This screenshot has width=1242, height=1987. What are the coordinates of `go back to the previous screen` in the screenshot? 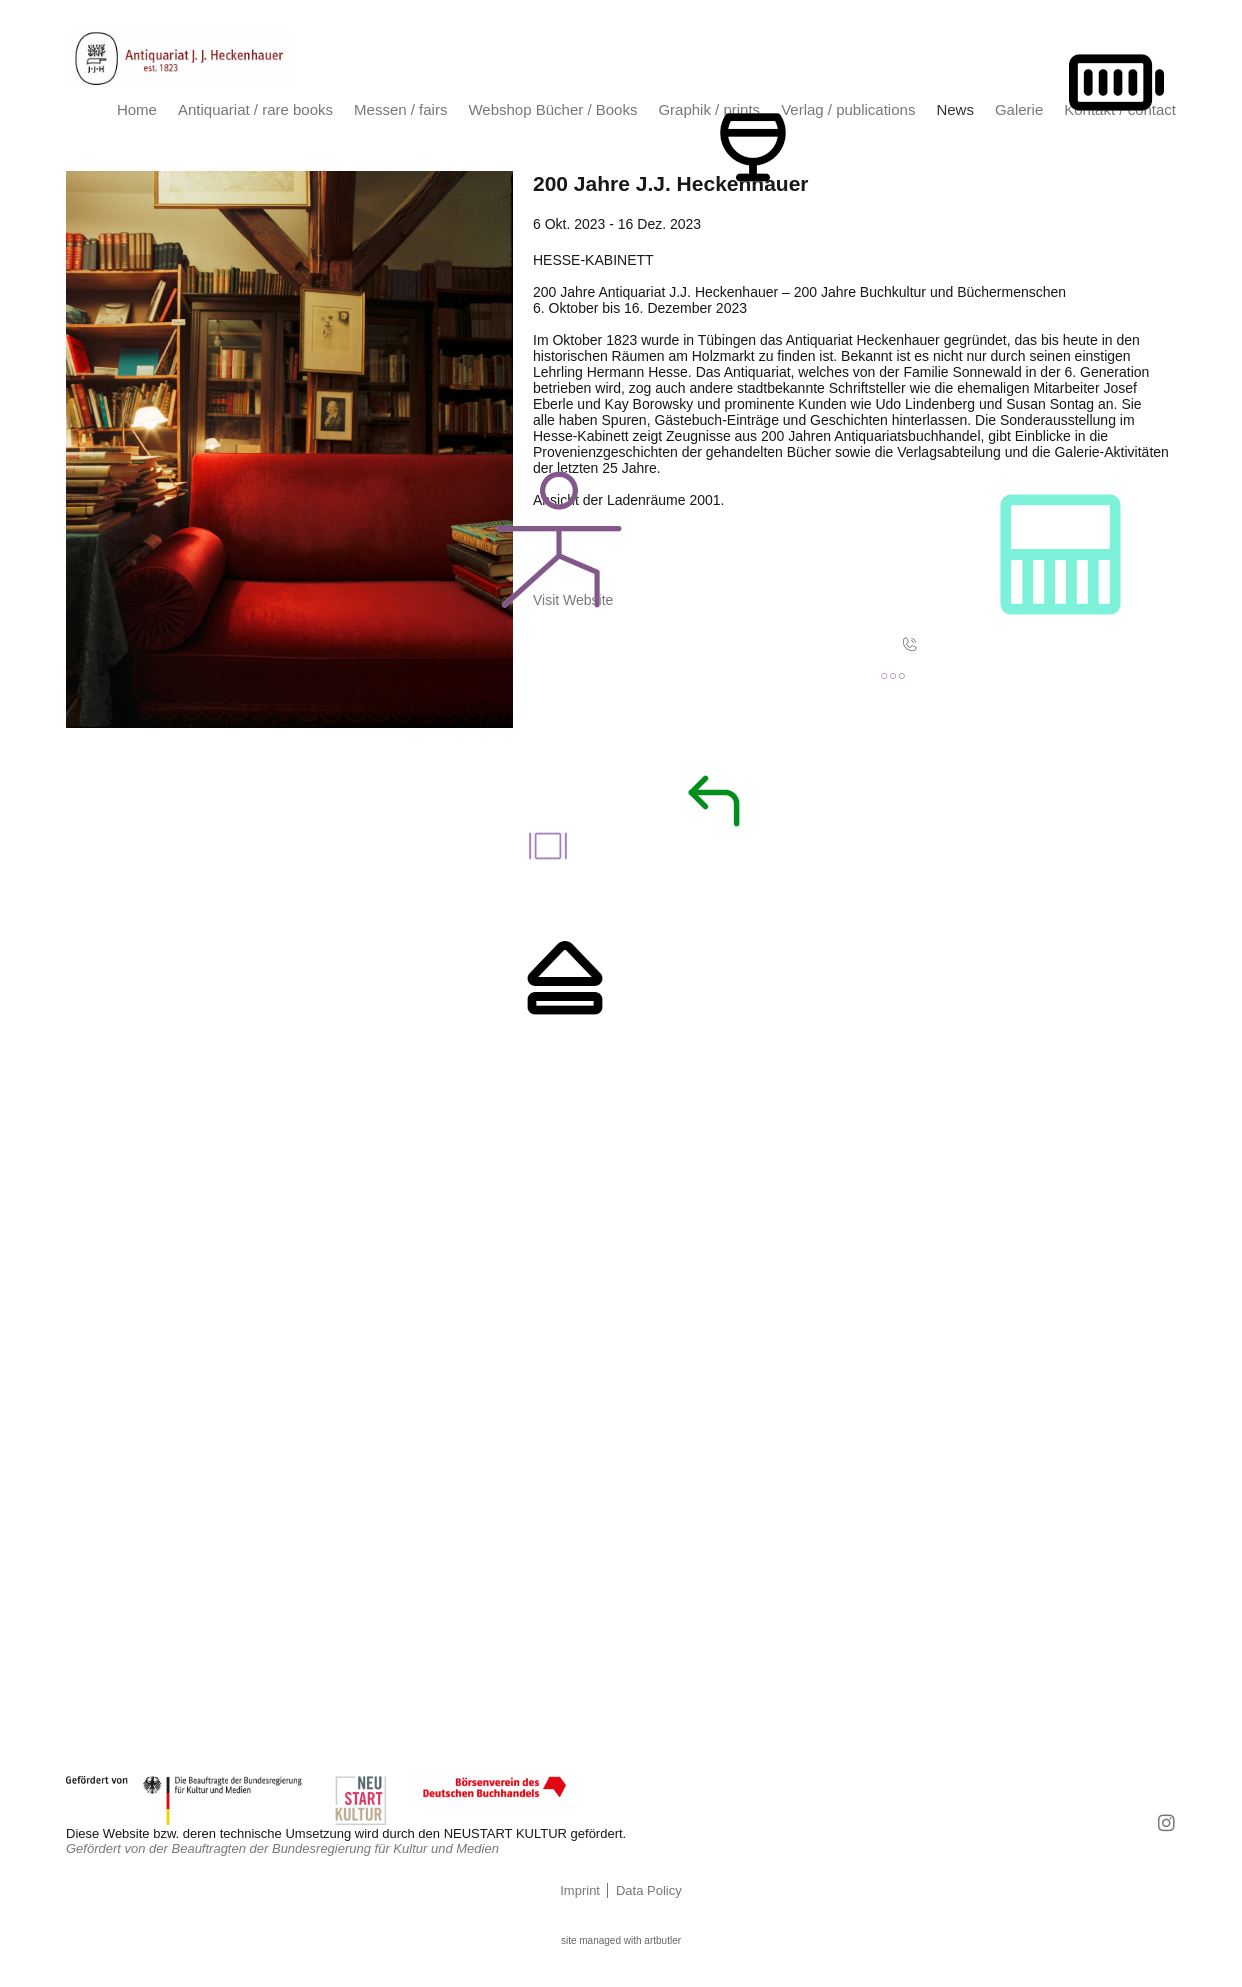 It's located at (714, 801).